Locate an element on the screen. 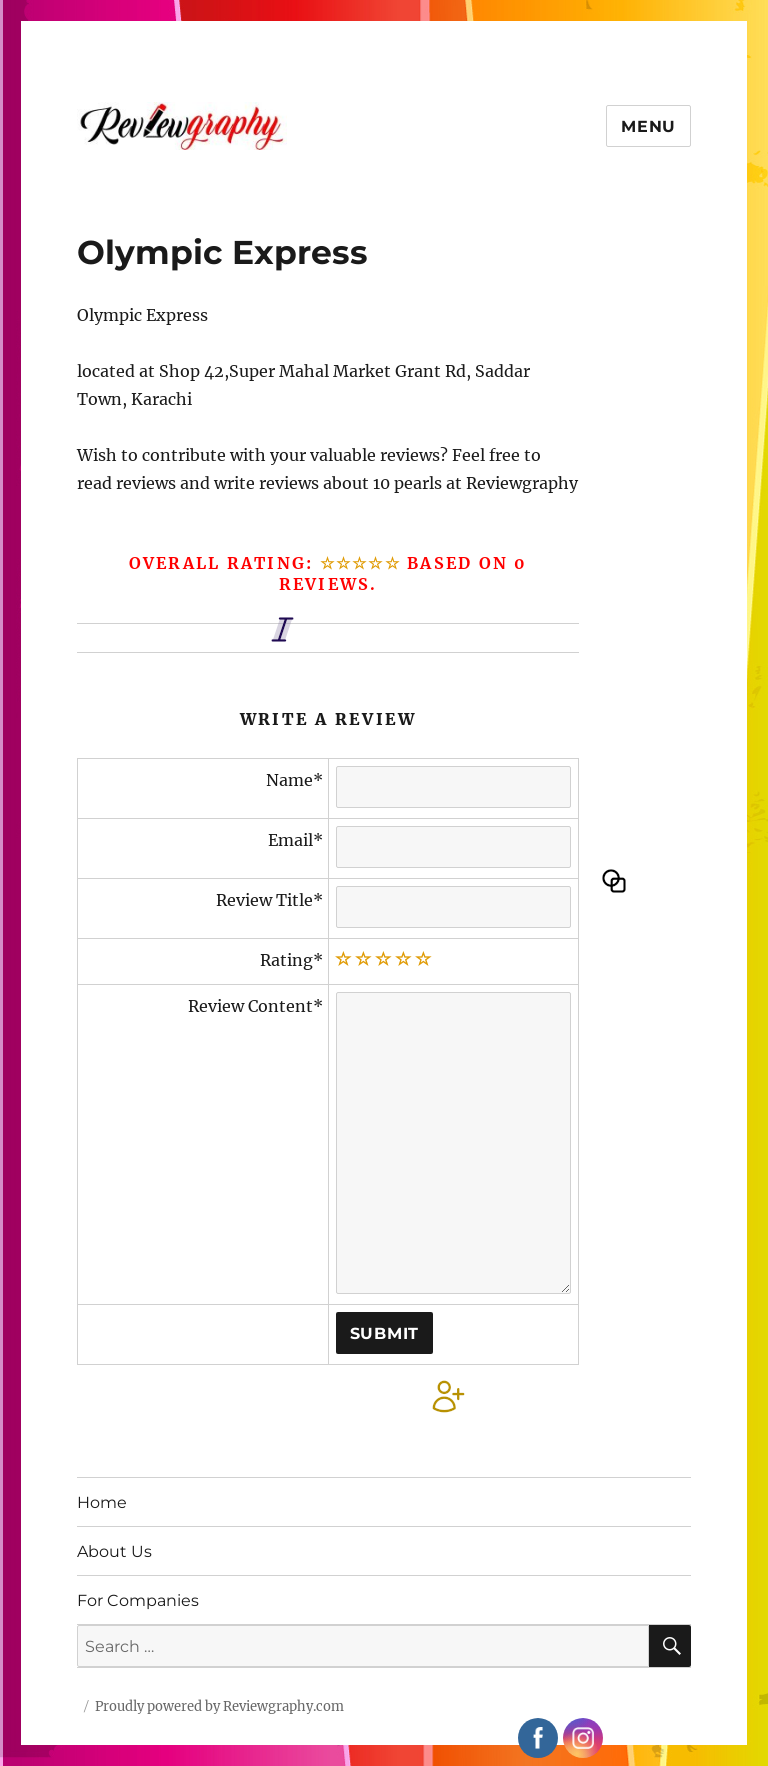 This screenshot has height=1766, width=768. apply italic formatting to selected text is located at coordinates (282, 629).